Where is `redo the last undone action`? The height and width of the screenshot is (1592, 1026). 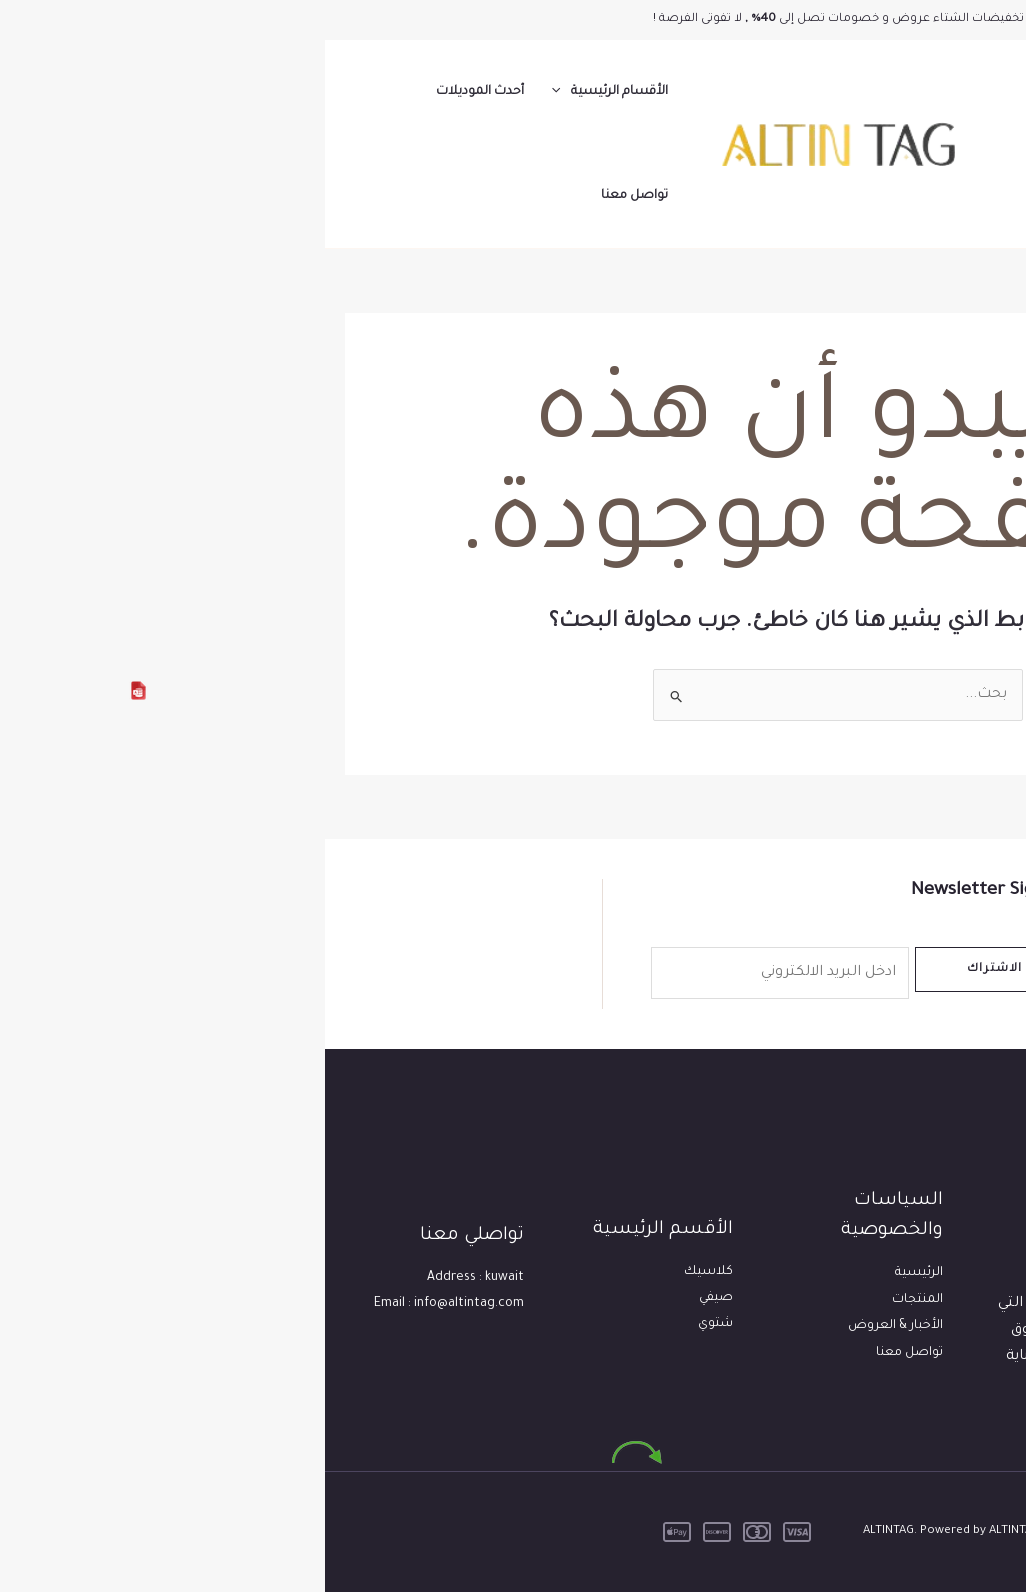
redo the last undone action is located at coordinates (637, 1452).